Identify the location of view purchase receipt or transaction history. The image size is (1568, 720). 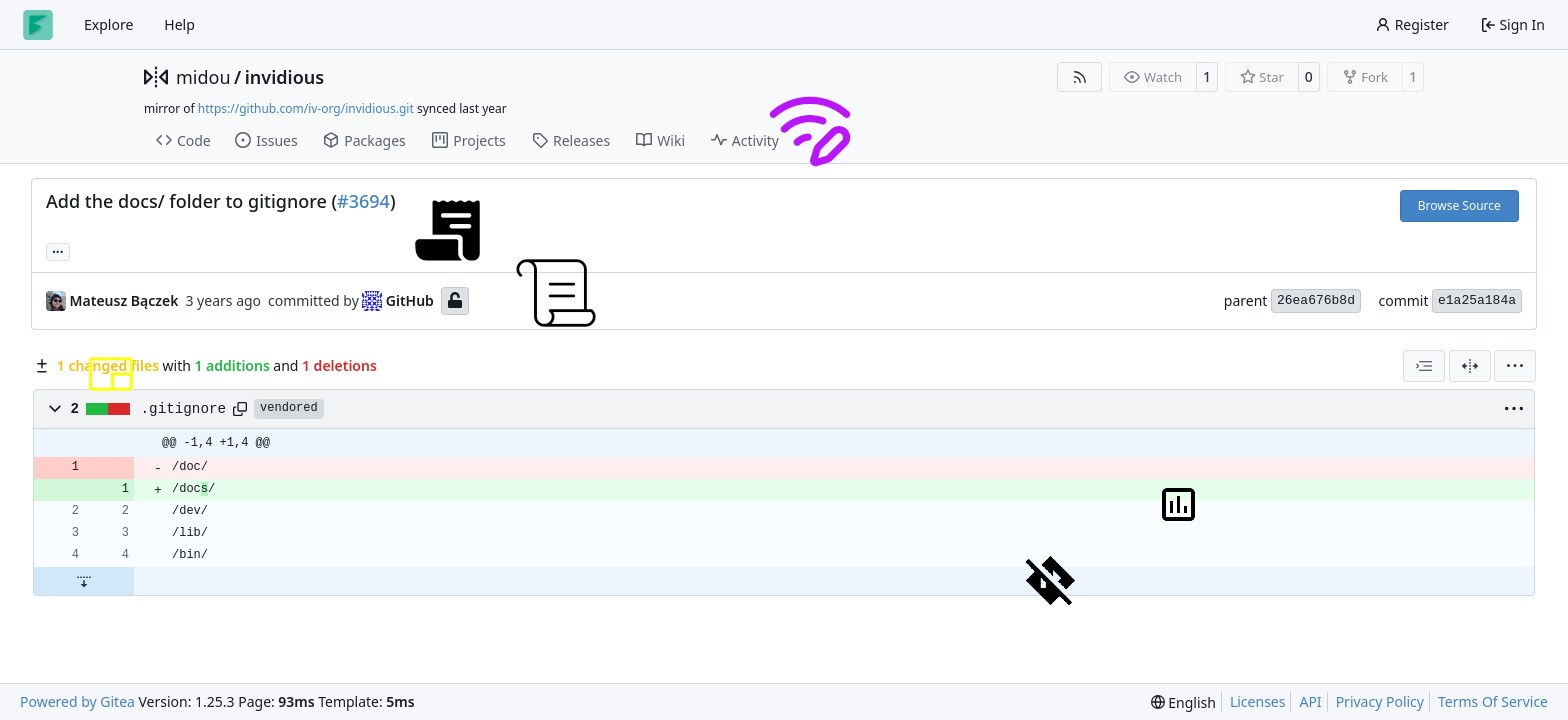
(447, 230).